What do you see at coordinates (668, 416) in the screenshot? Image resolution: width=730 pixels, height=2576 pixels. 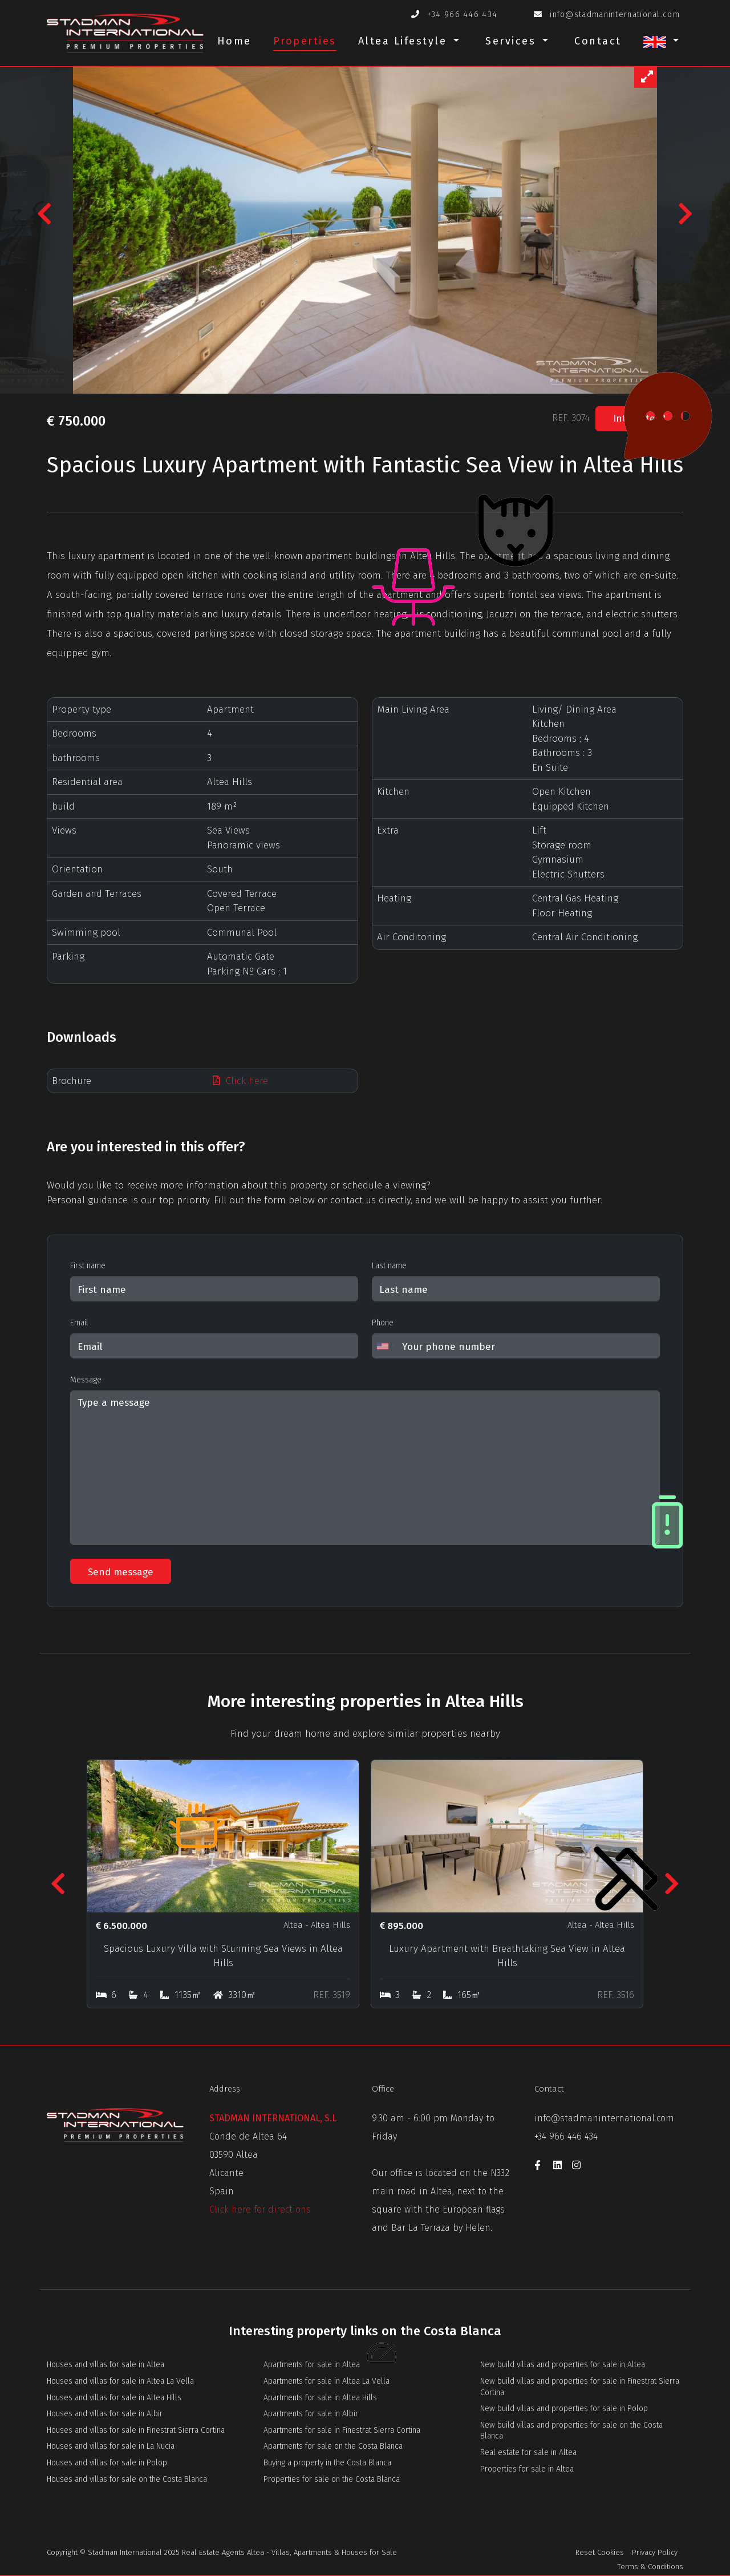 I see `open messaging or chat` at bounding box center [668, 416].